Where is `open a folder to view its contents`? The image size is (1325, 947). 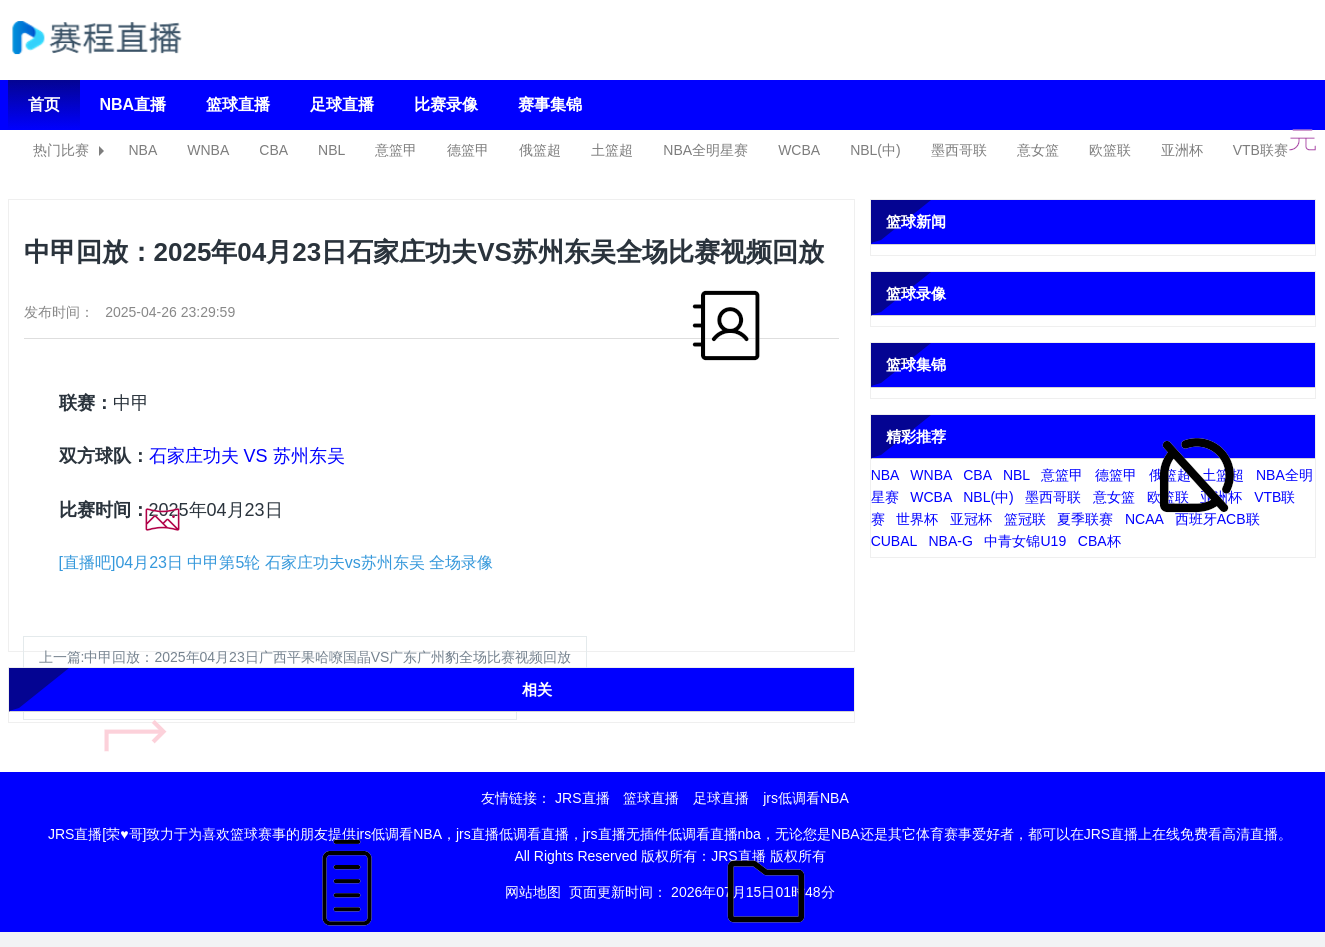 open a folder to view its contents is located at coordinates (766, 890).